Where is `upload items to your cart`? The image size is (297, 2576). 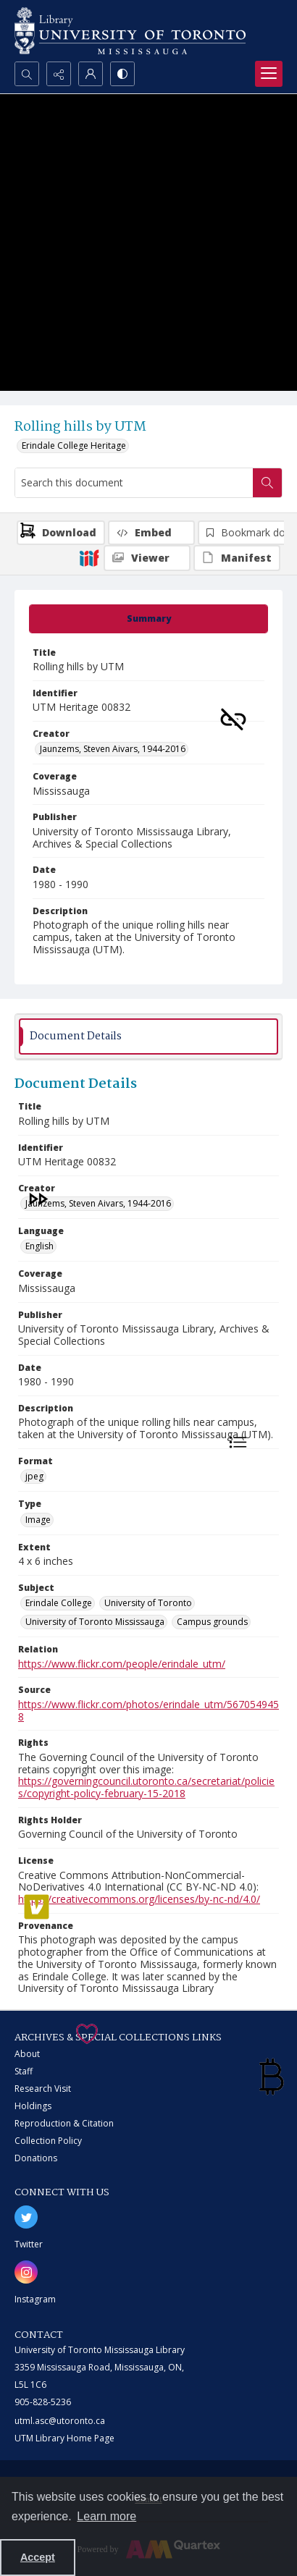
upload items to your cart is located at coordinates (27, 530).